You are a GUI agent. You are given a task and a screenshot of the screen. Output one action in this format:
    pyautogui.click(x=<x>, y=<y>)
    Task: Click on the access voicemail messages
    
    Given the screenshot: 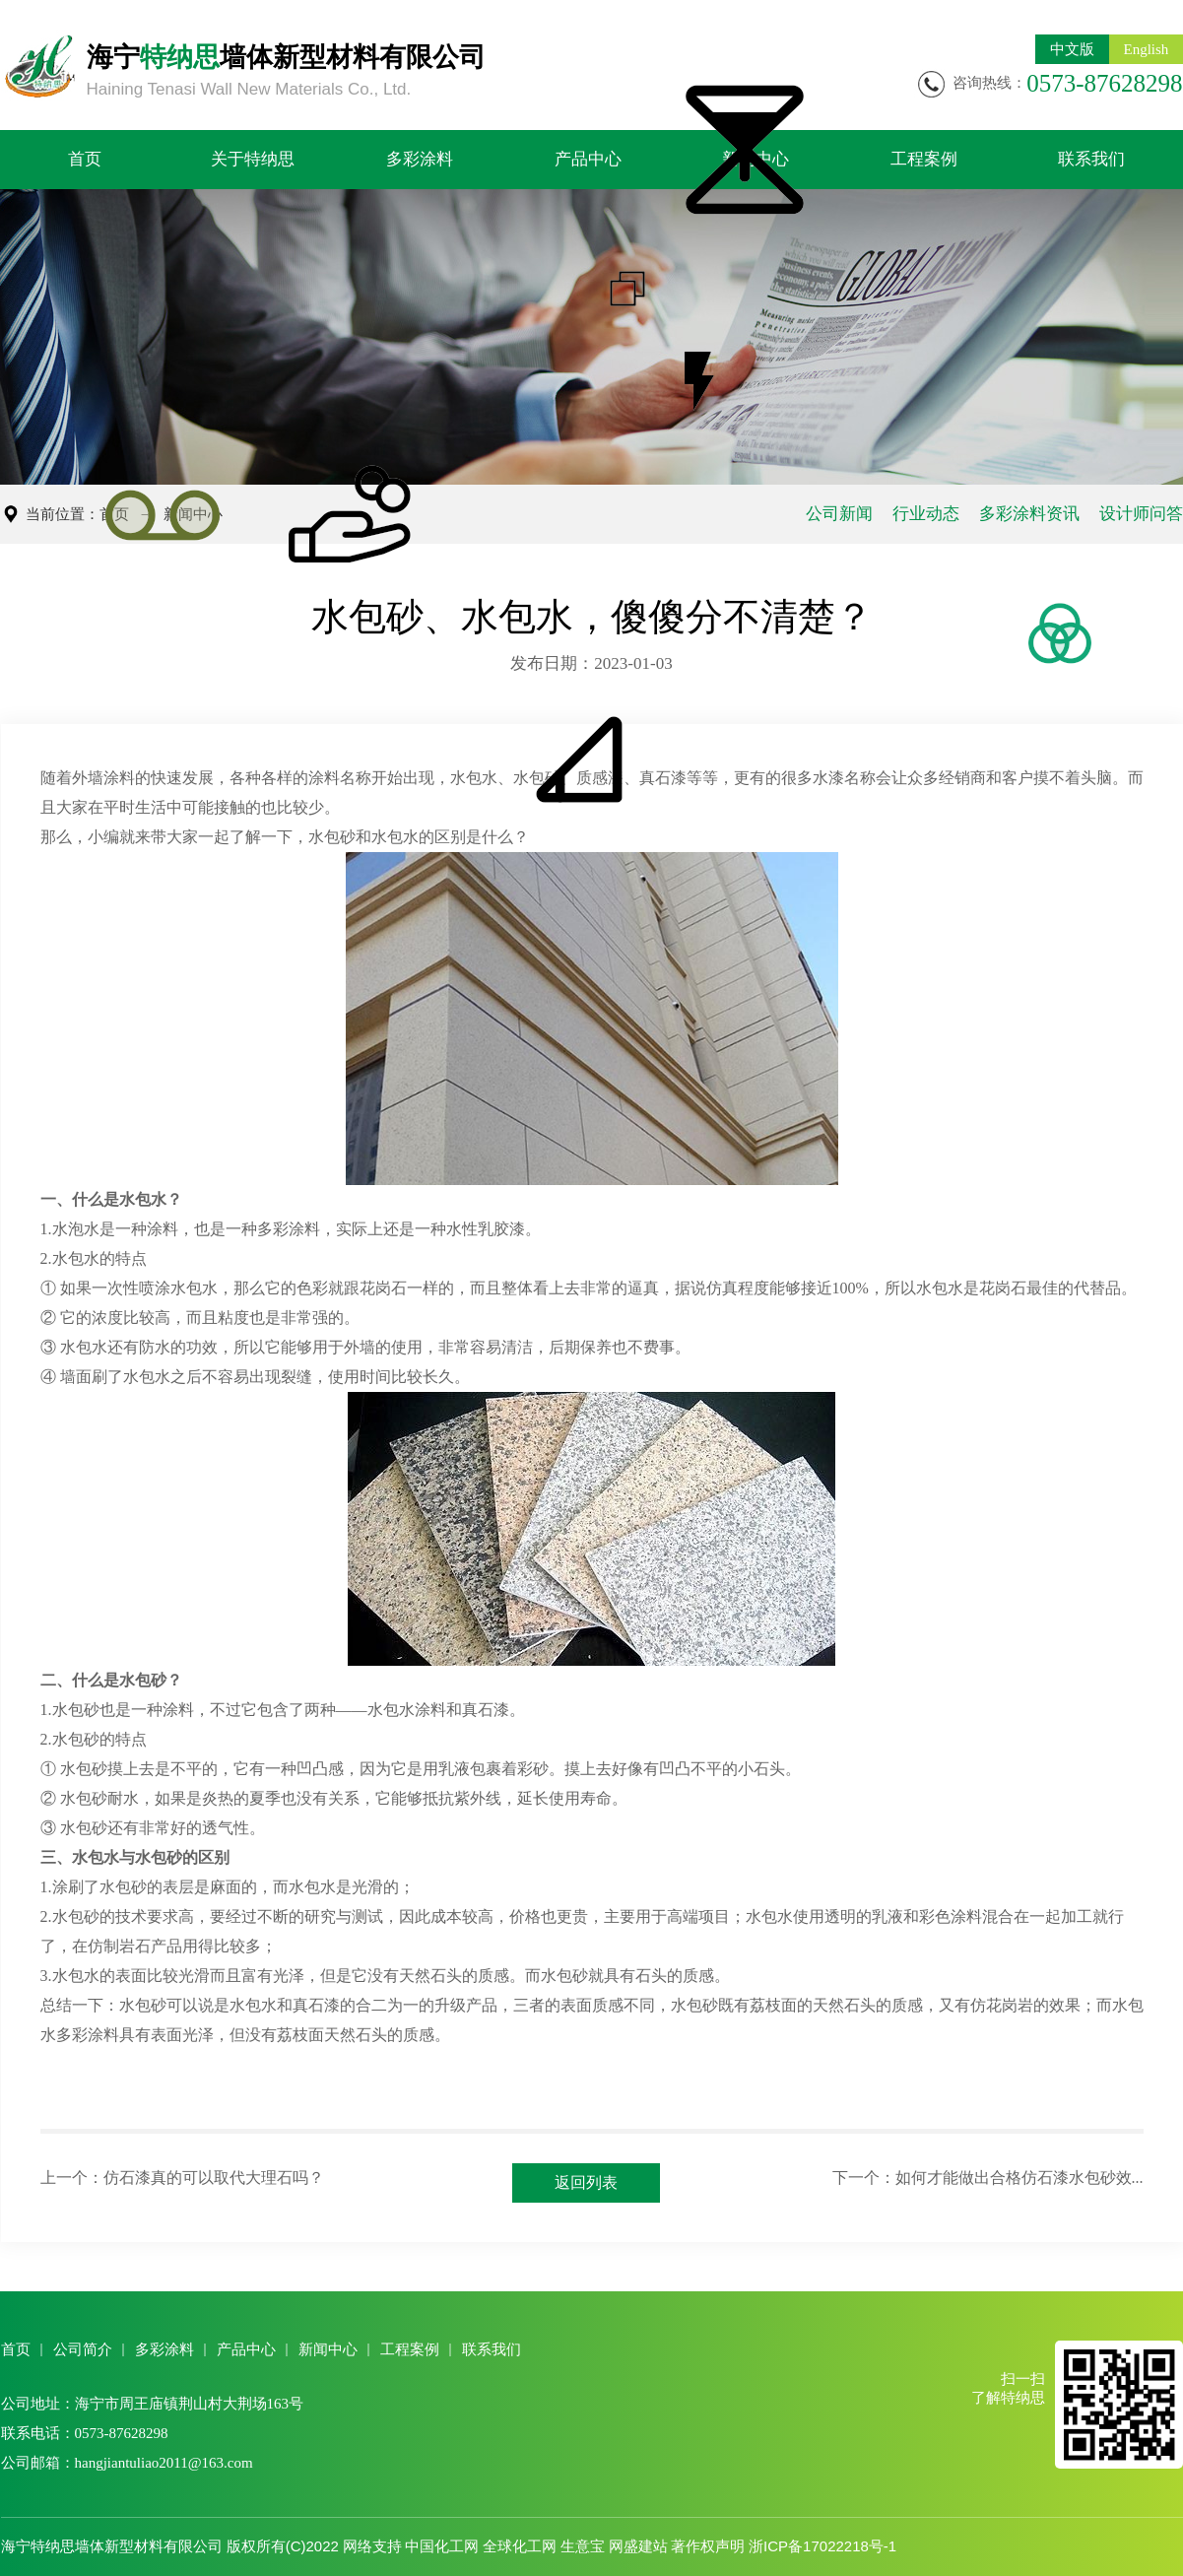 What is the action you would take?
    pyautogui.click(x=163, y=515)
    